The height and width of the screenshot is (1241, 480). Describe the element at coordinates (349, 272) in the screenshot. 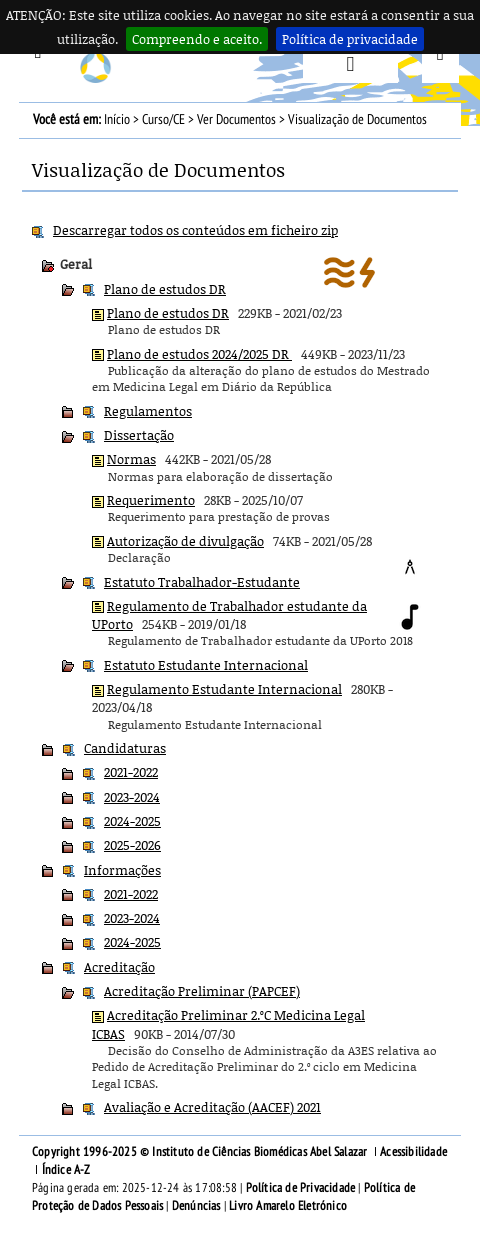

I see `hydroelectric power generation` at that location.